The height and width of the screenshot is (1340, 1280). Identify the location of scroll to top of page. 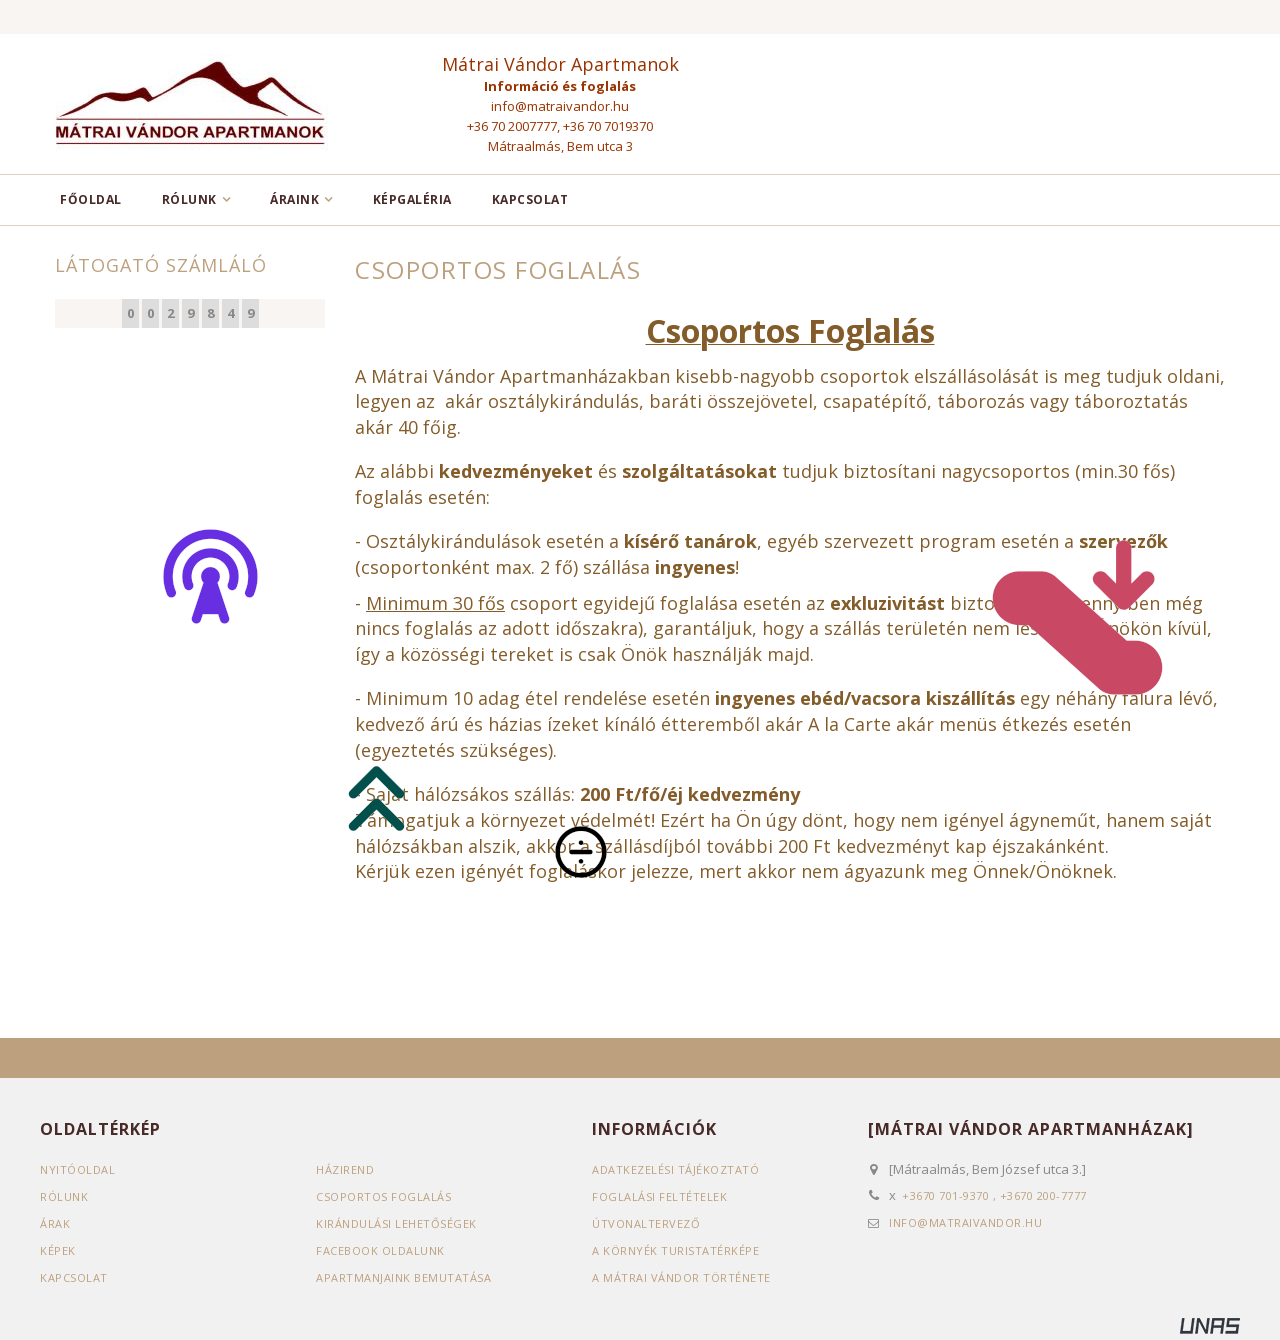
(376, 798).